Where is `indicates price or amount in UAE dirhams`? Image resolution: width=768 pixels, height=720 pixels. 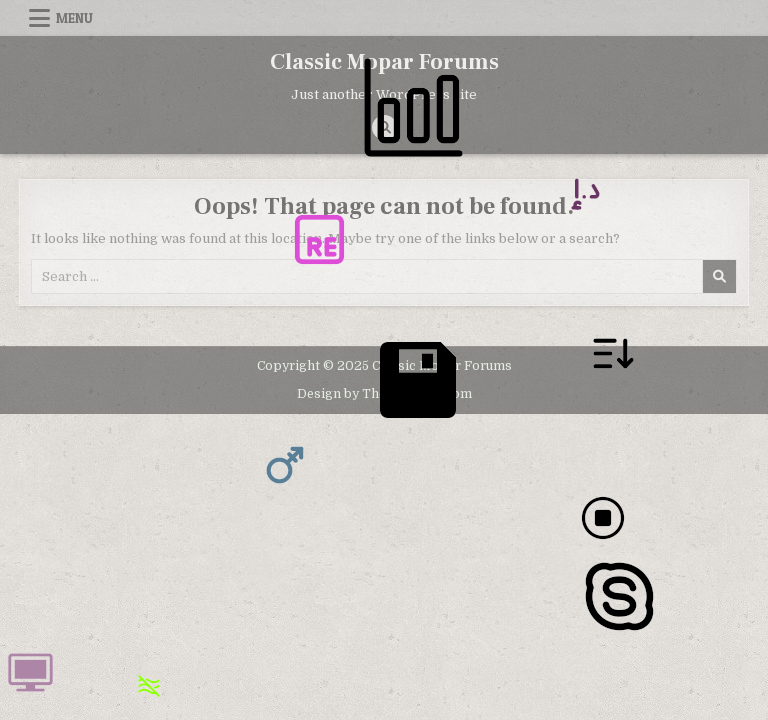 indicates price or amount in UAE dirhams is located at coordinates (586, 195).